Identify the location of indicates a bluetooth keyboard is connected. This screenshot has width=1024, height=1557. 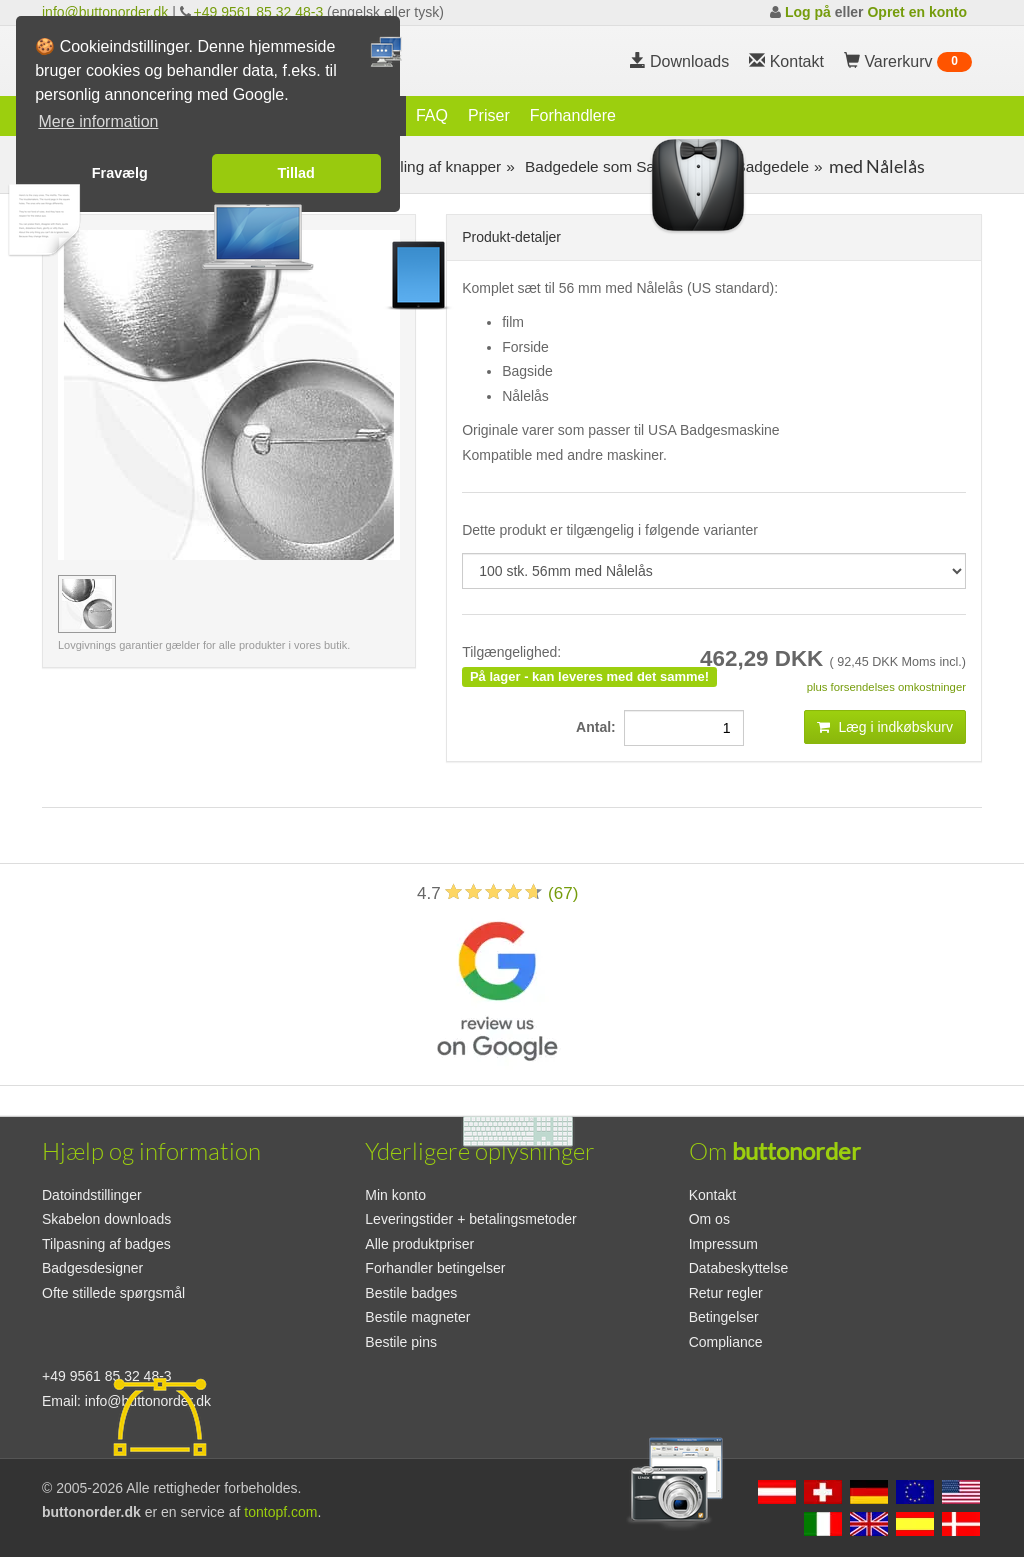
(518, 1131).